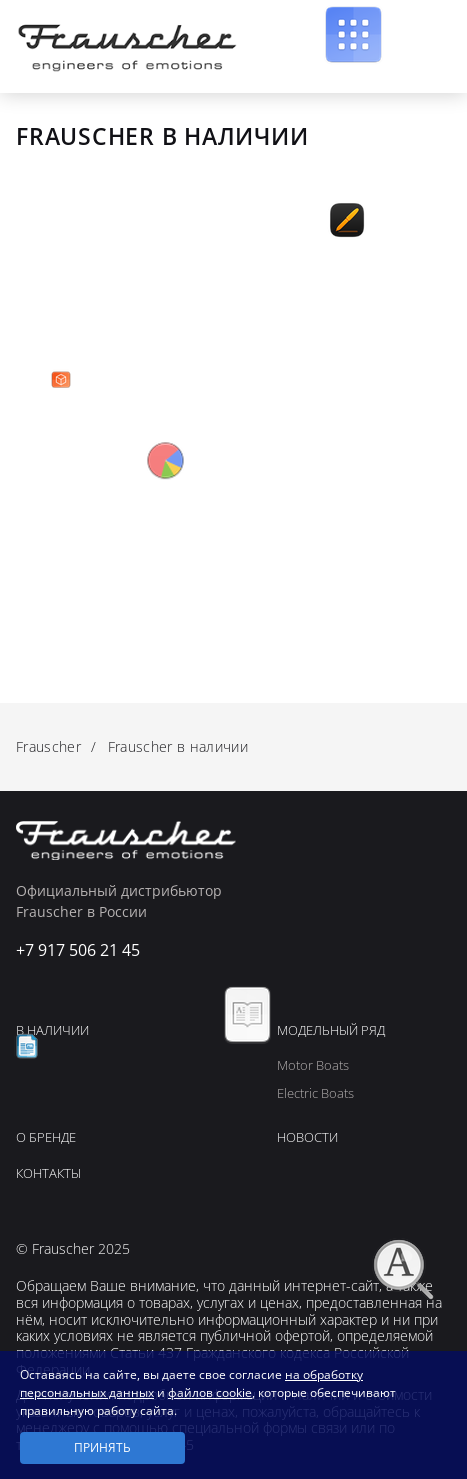 The height and width of the screenshot is (1479, 467). I want to click on open the app drawer or launcher, so click(353, 34).